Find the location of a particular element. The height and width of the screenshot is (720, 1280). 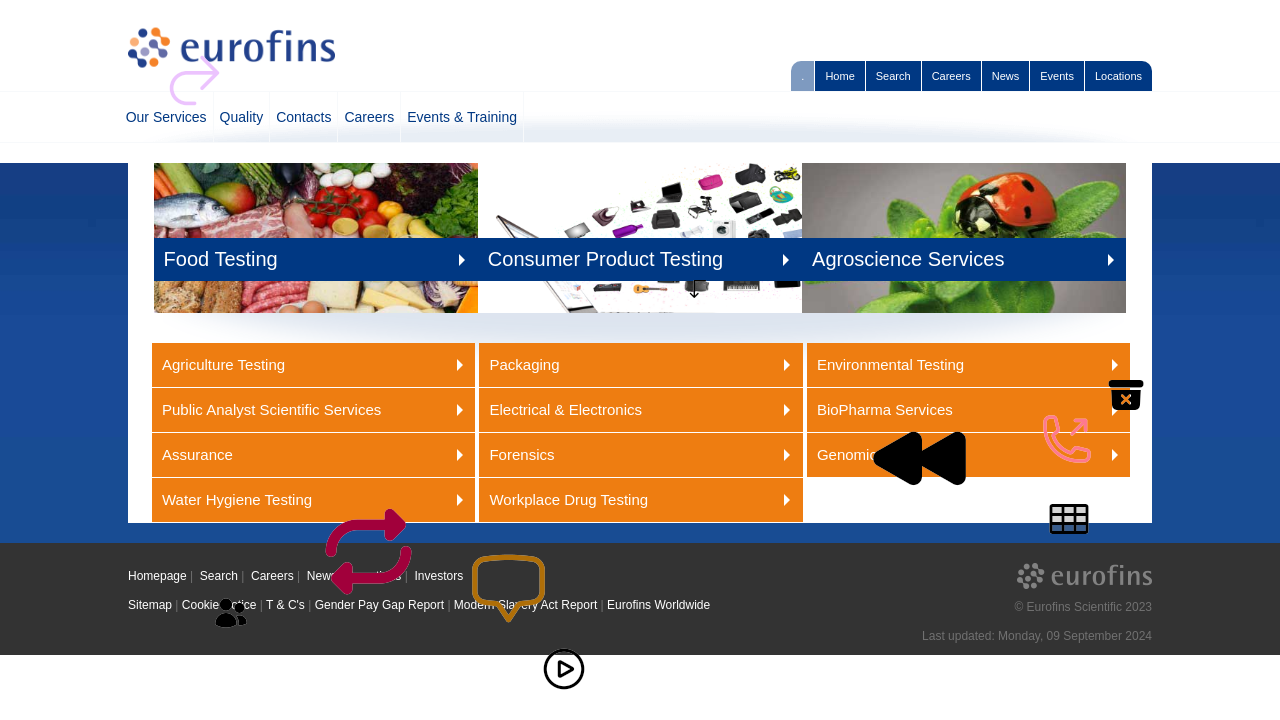

play media or video content is located at coordinates (564, 669).